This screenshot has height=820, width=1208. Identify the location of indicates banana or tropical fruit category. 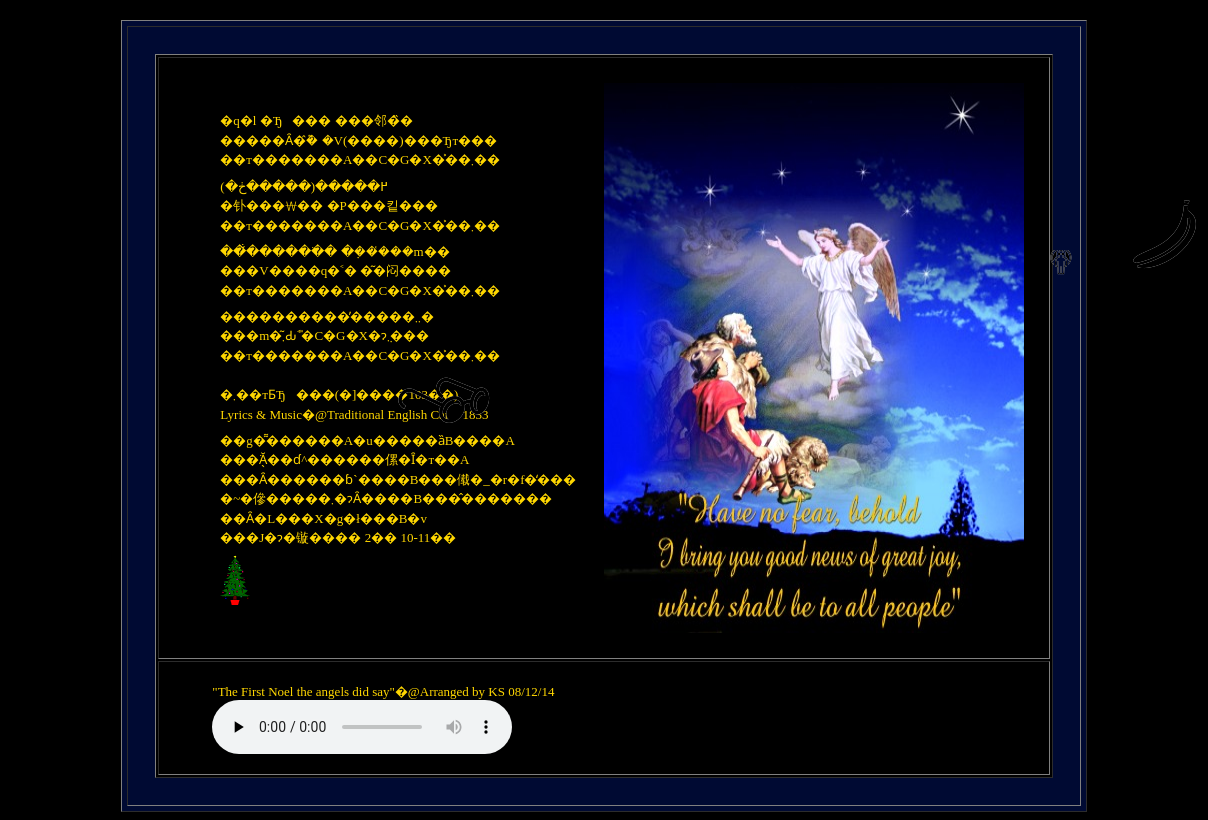
(1164, 233).